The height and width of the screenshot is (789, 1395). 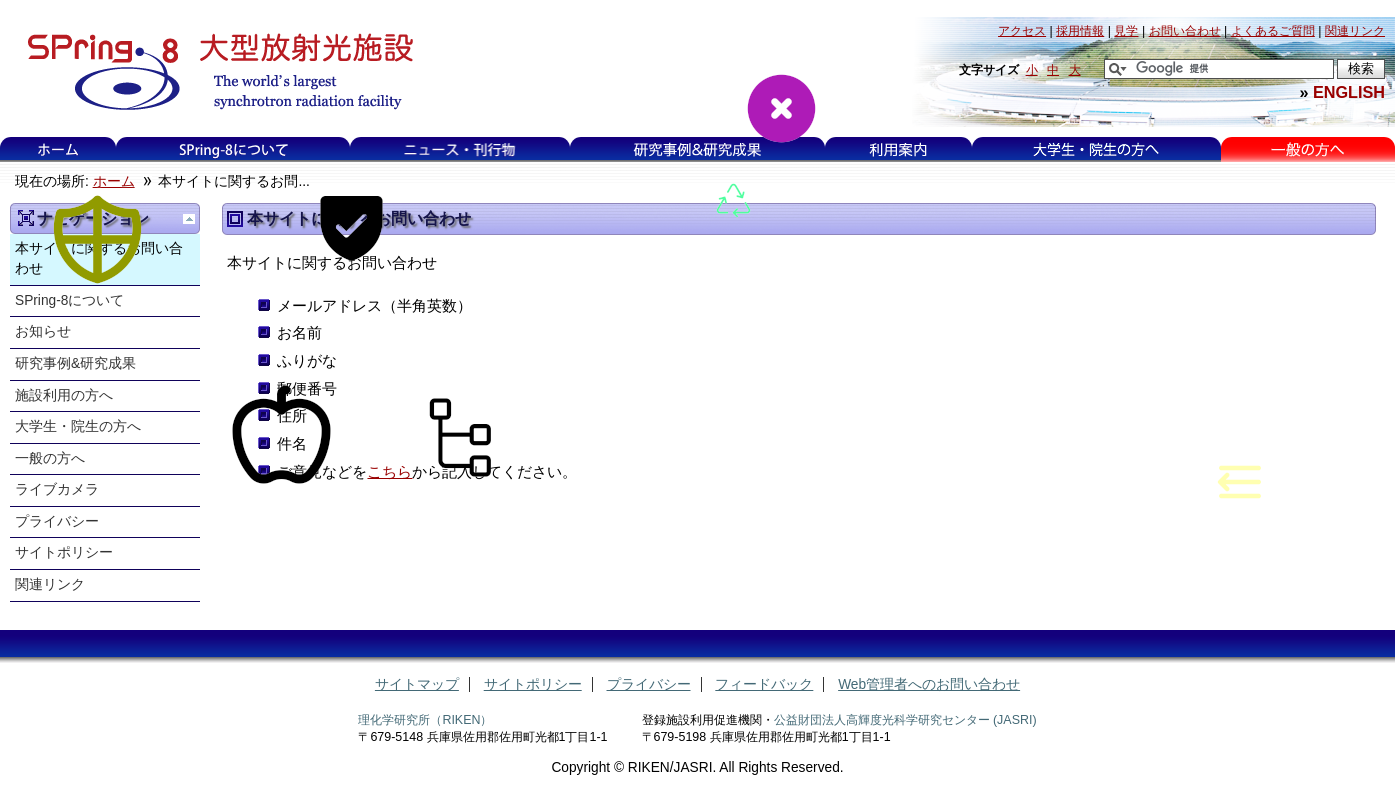 I want to click on access health or nutrition tracking, so click(x=281, y=434).